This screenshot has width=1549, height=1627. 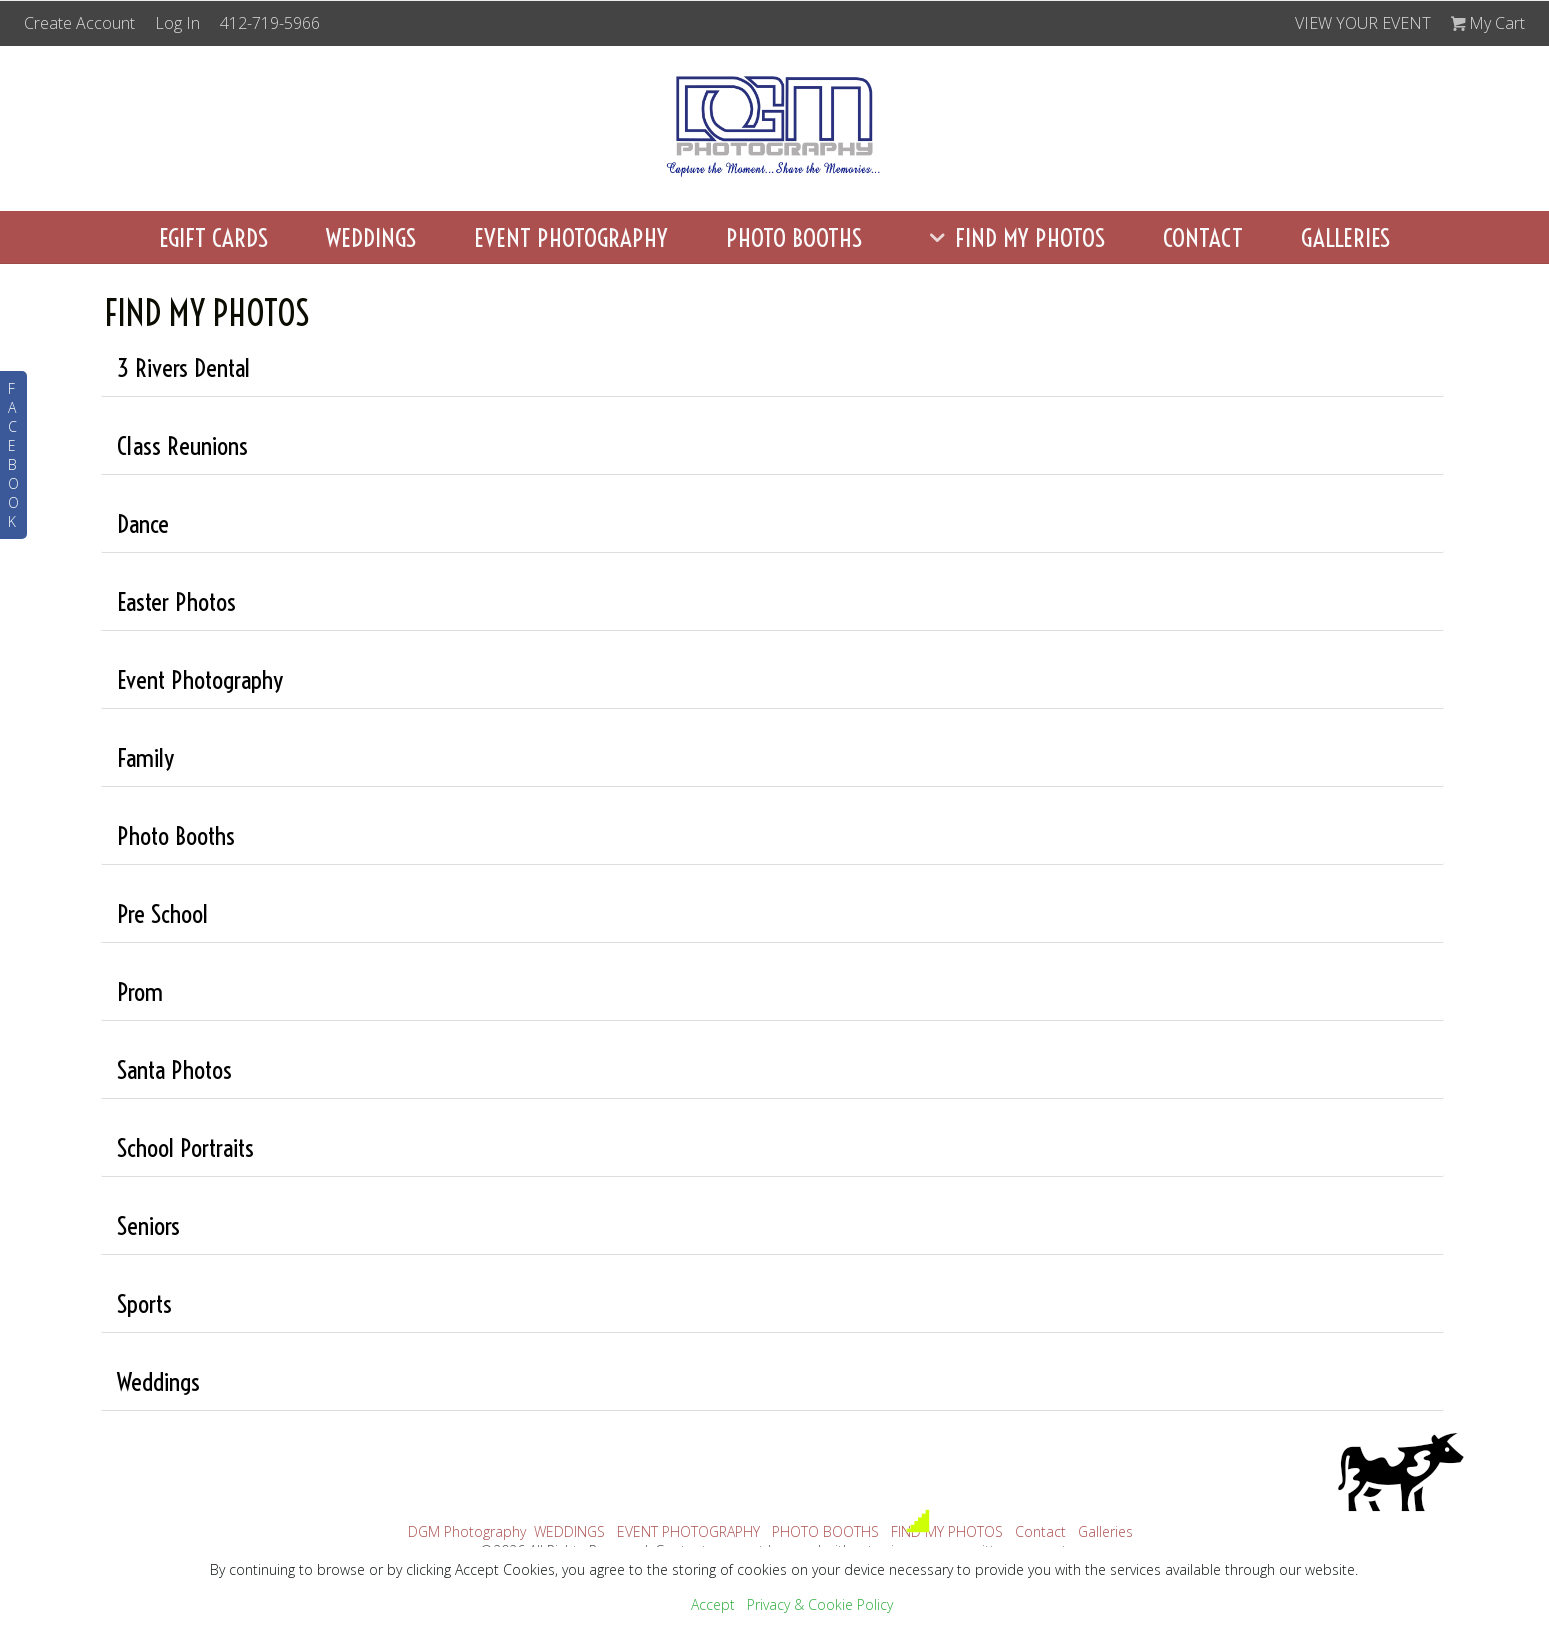 I want to click on access farm or livestock management features, so click(x=1401, y=1472).